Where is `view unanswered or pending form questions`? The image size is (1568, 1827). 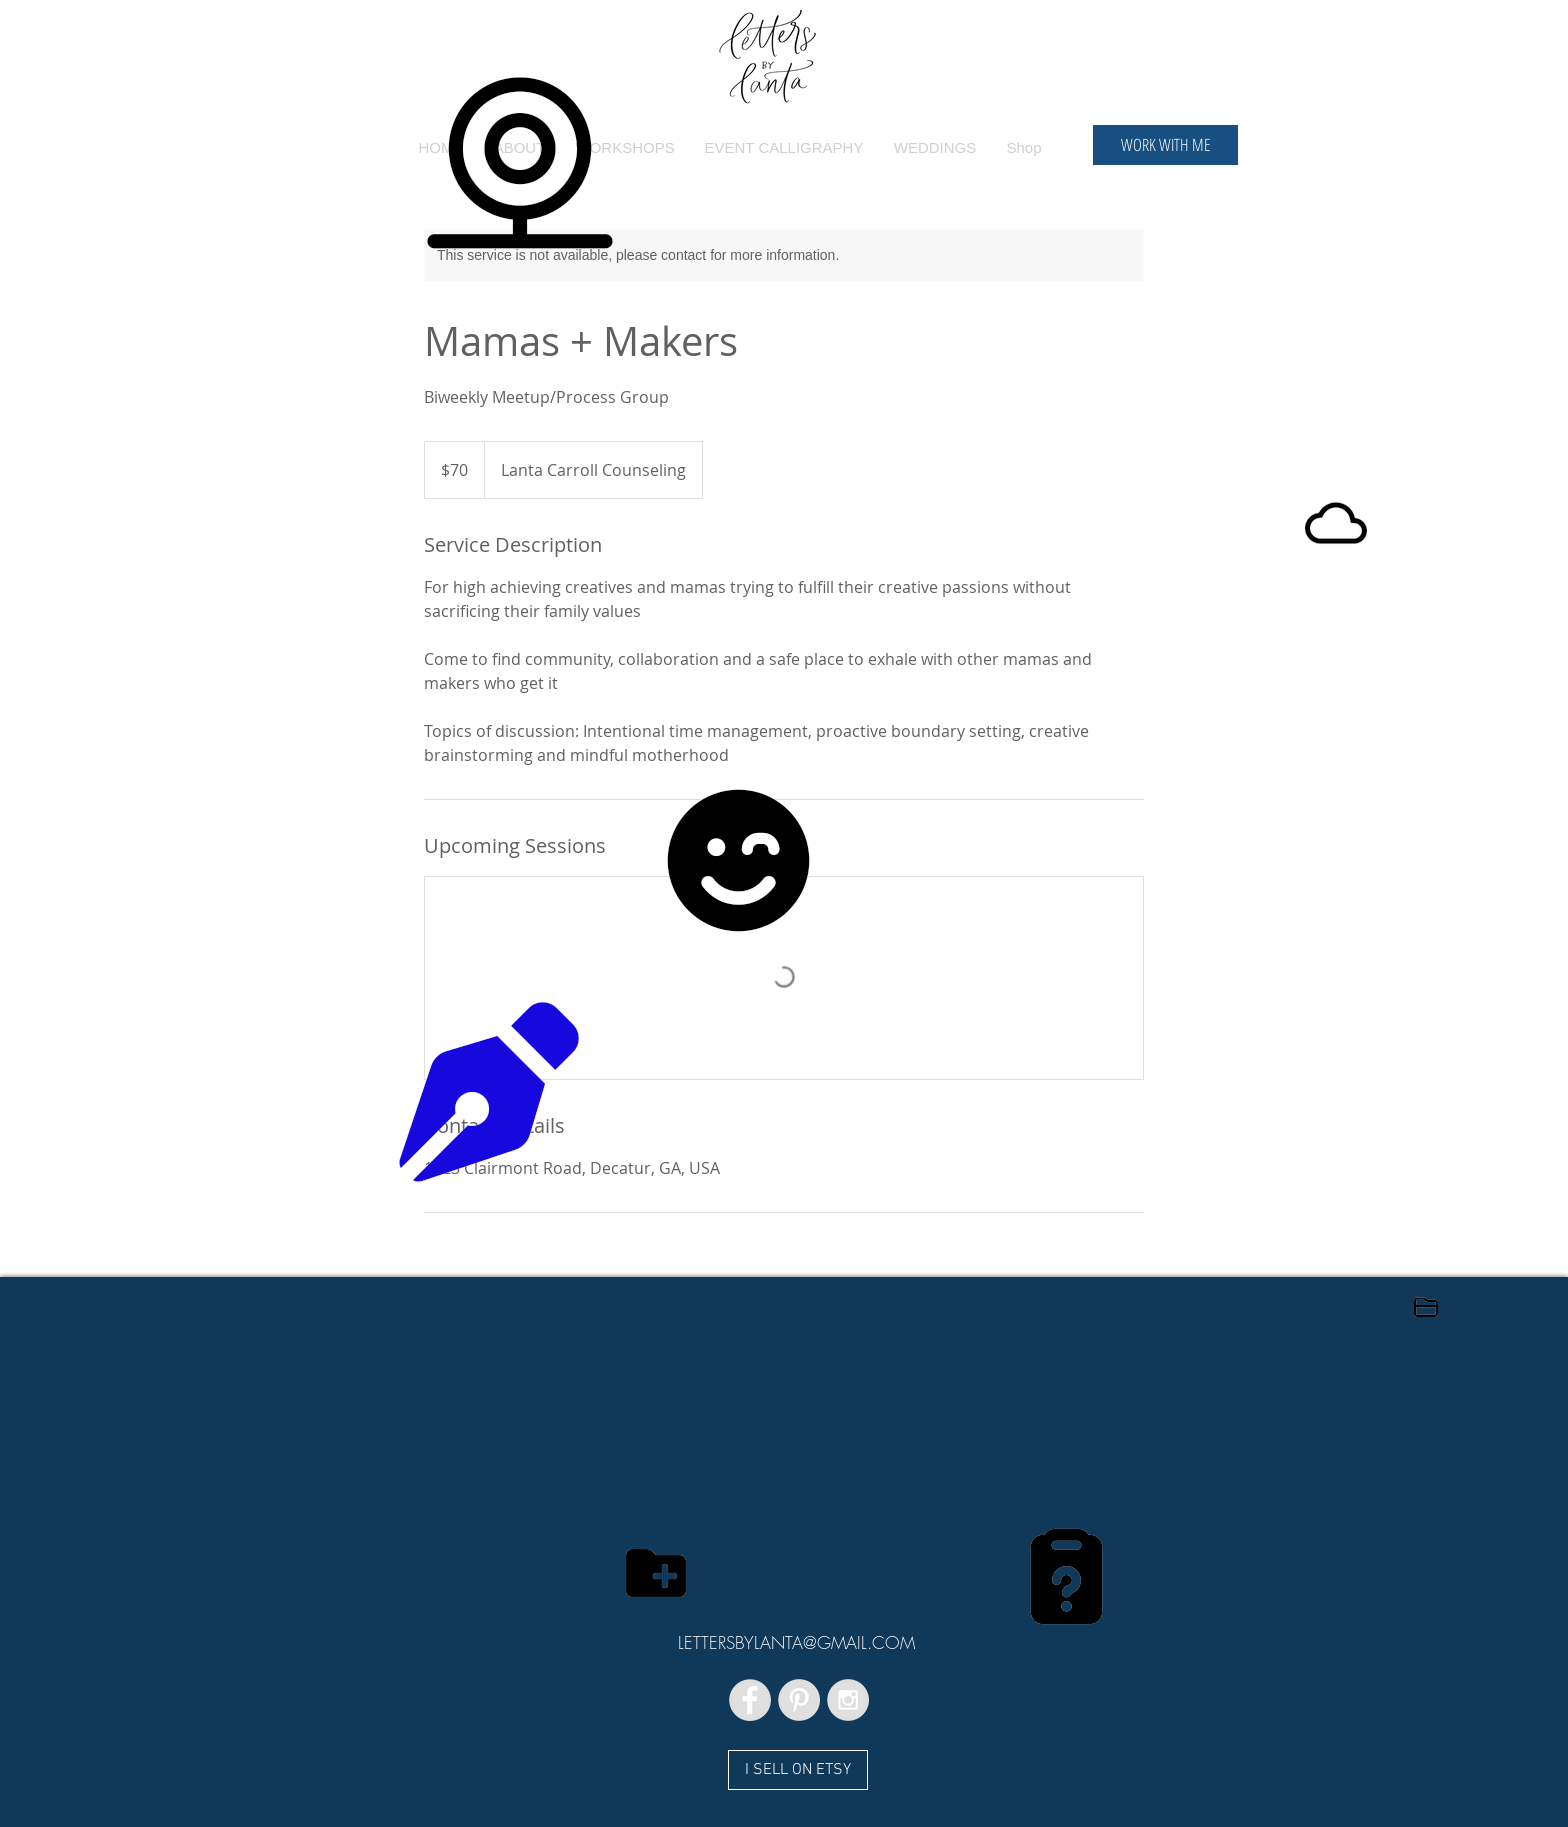 view unanswered or pending form questions is located at coordinates (1066, 1576).